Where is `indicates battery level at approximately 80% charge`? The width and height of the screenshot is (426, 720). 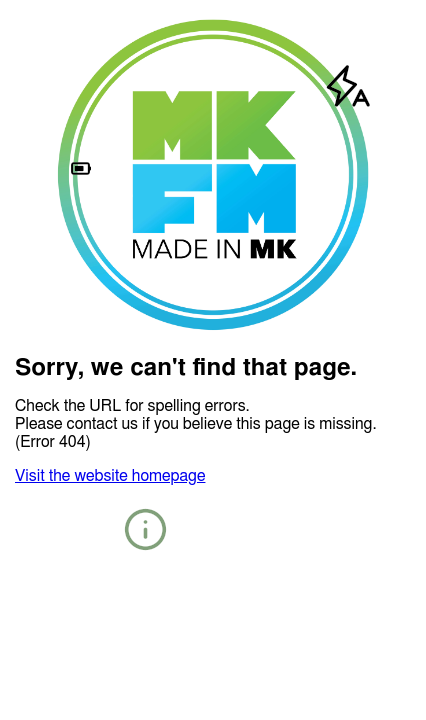
indicates battery level at approximately 80% charge is located at coordinates (80, 168).